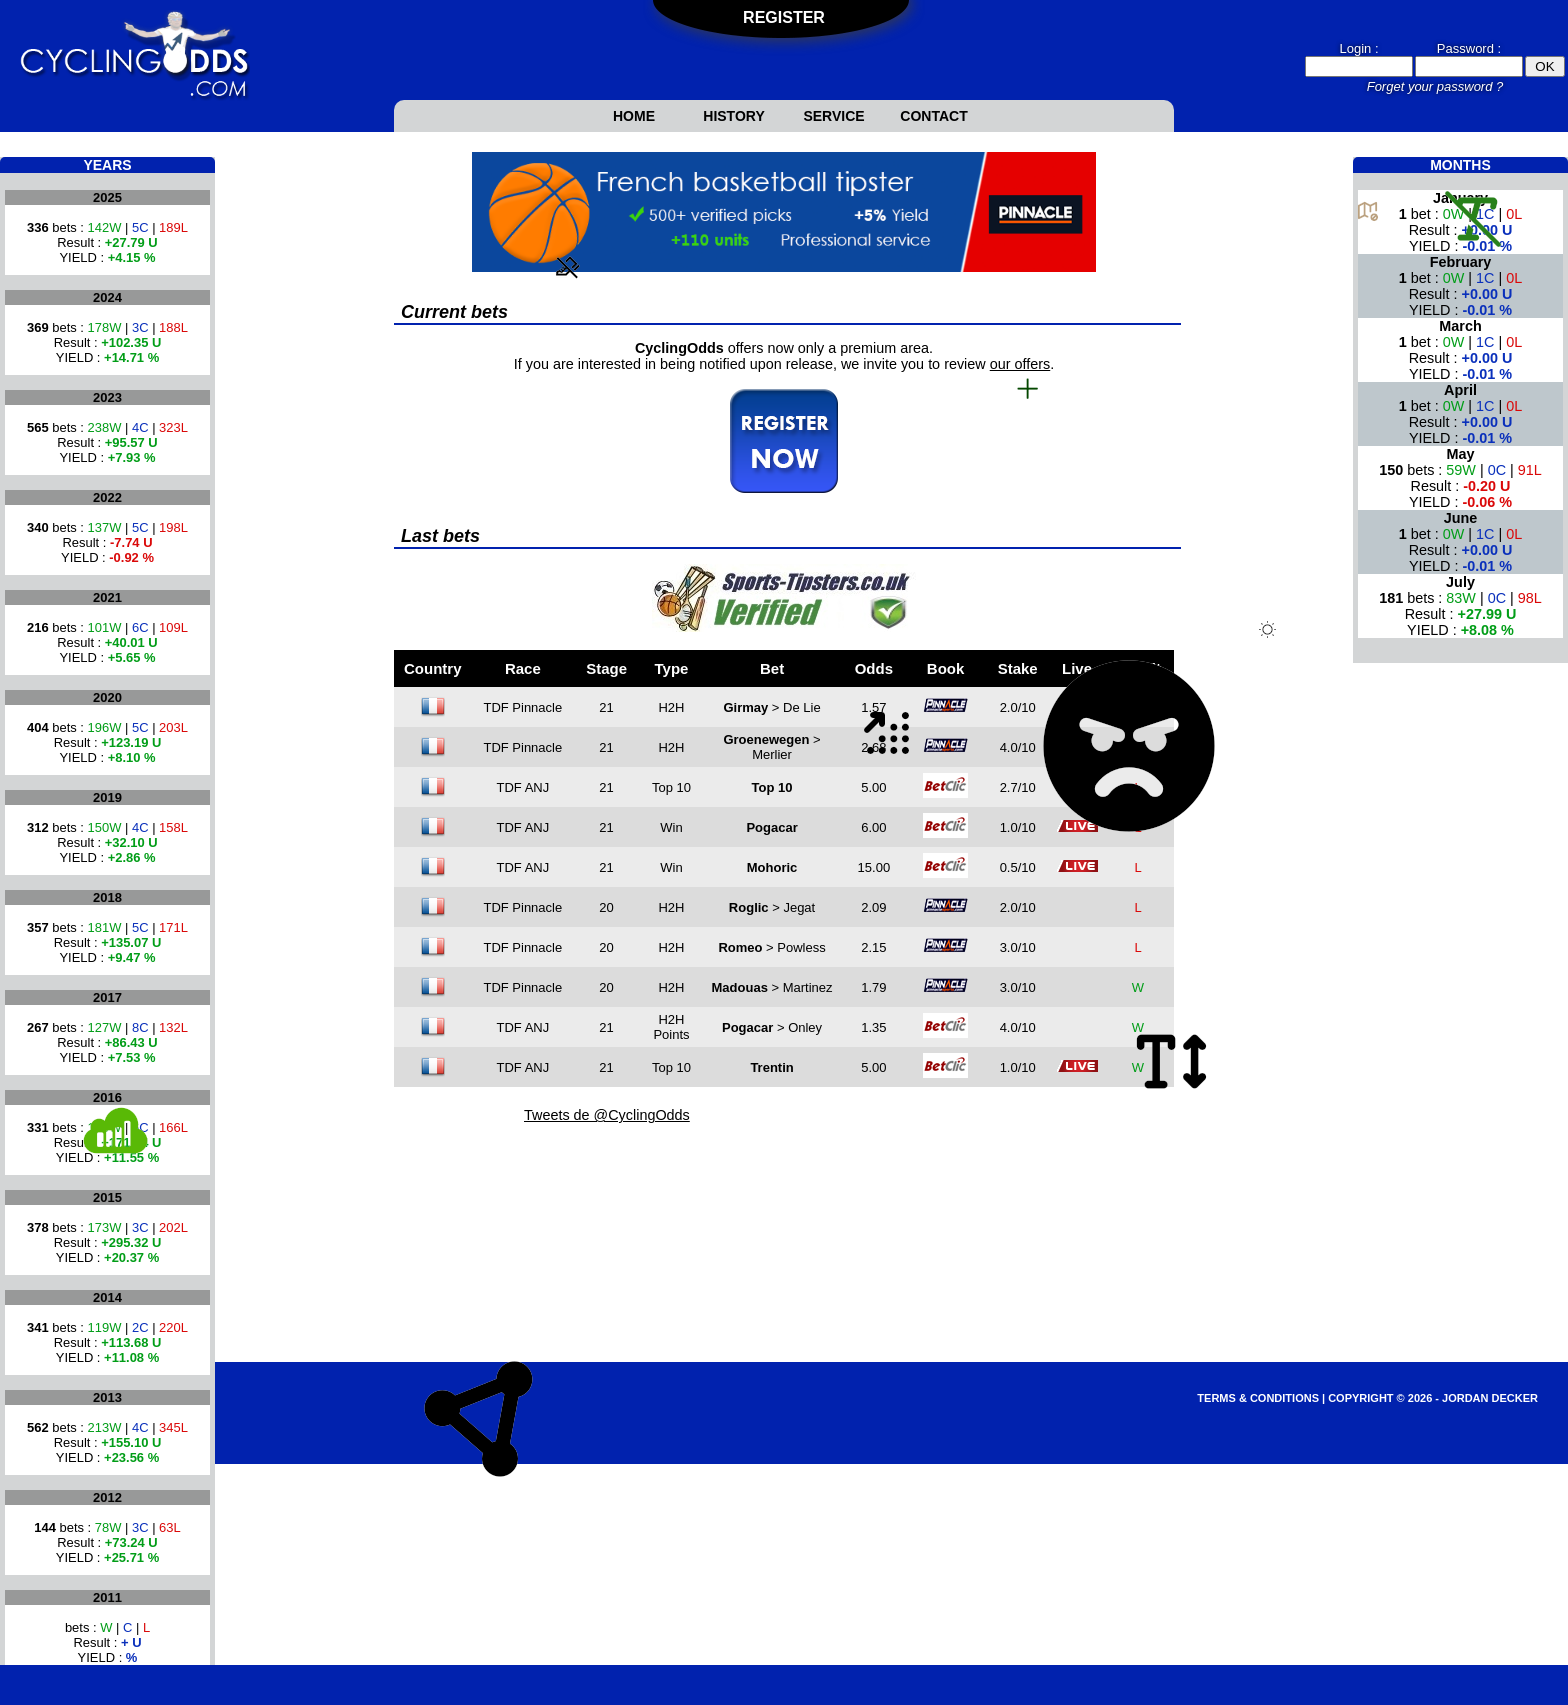  What do you see at coordinates (1267, 629) in the screenshot?
I see `reduce screen brightness` at bounding box center [1267, 629].